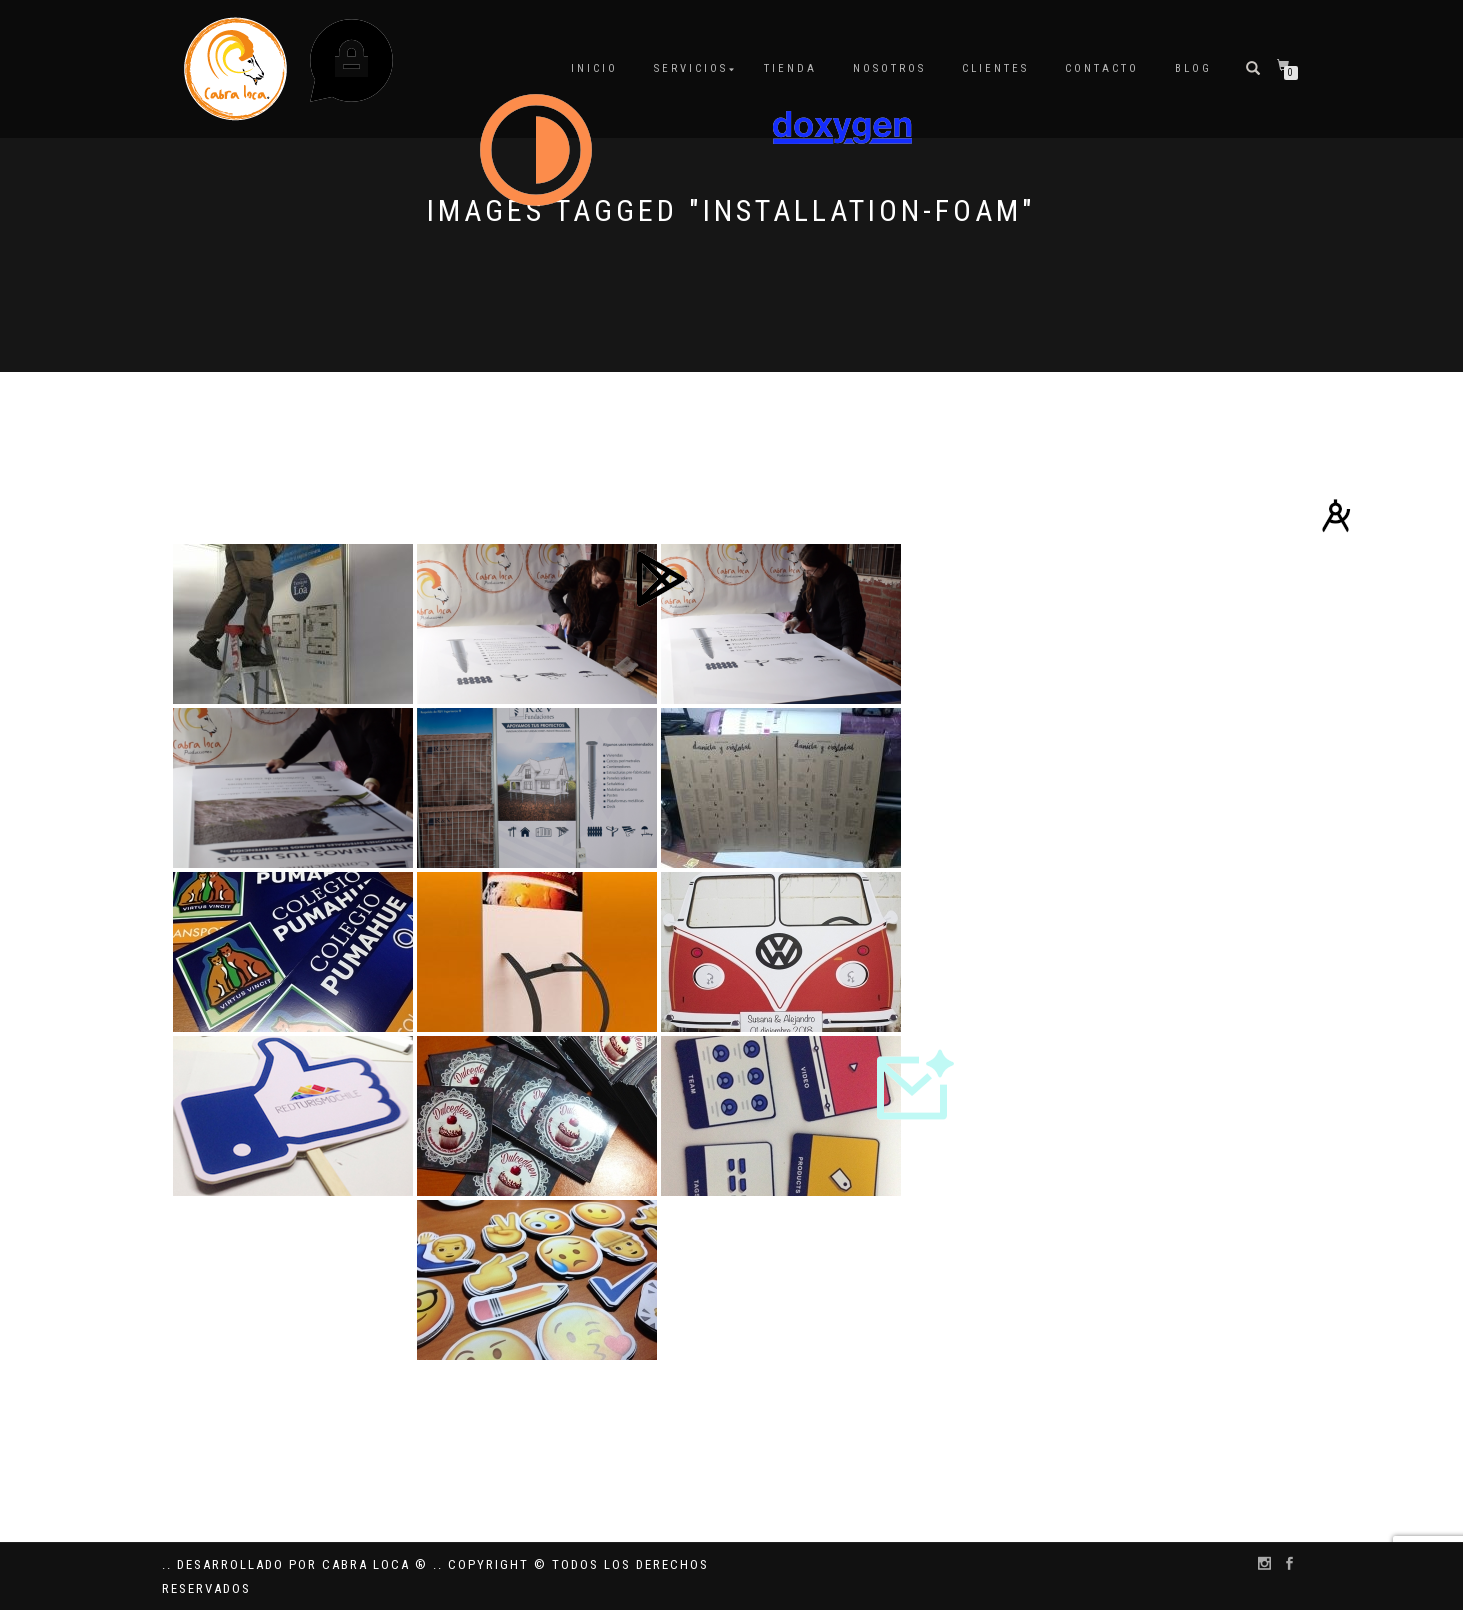 Image resolution: width=1463 pixels, height=1610 pixels. I want to click on link to Doxygen documentation generator, so click(842, 127).